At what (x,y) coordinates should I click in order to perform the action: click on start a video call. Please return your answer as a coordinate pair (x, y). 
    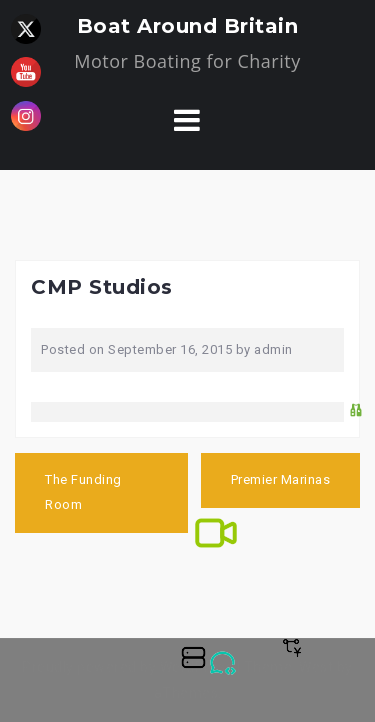
    Looking at the image, I should click on (216, 533).